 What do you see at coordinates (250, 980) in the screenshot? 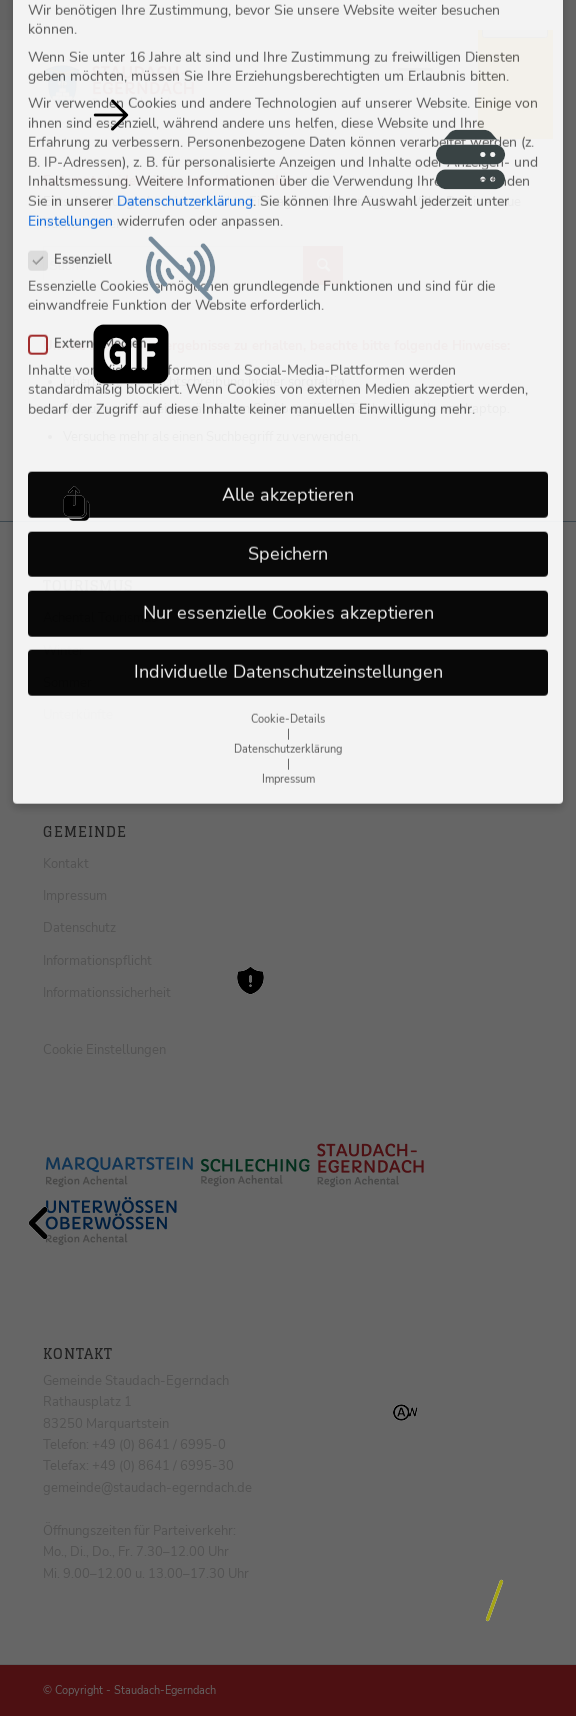
I see `security warning or alert detected` at bounding box center [250, 980].